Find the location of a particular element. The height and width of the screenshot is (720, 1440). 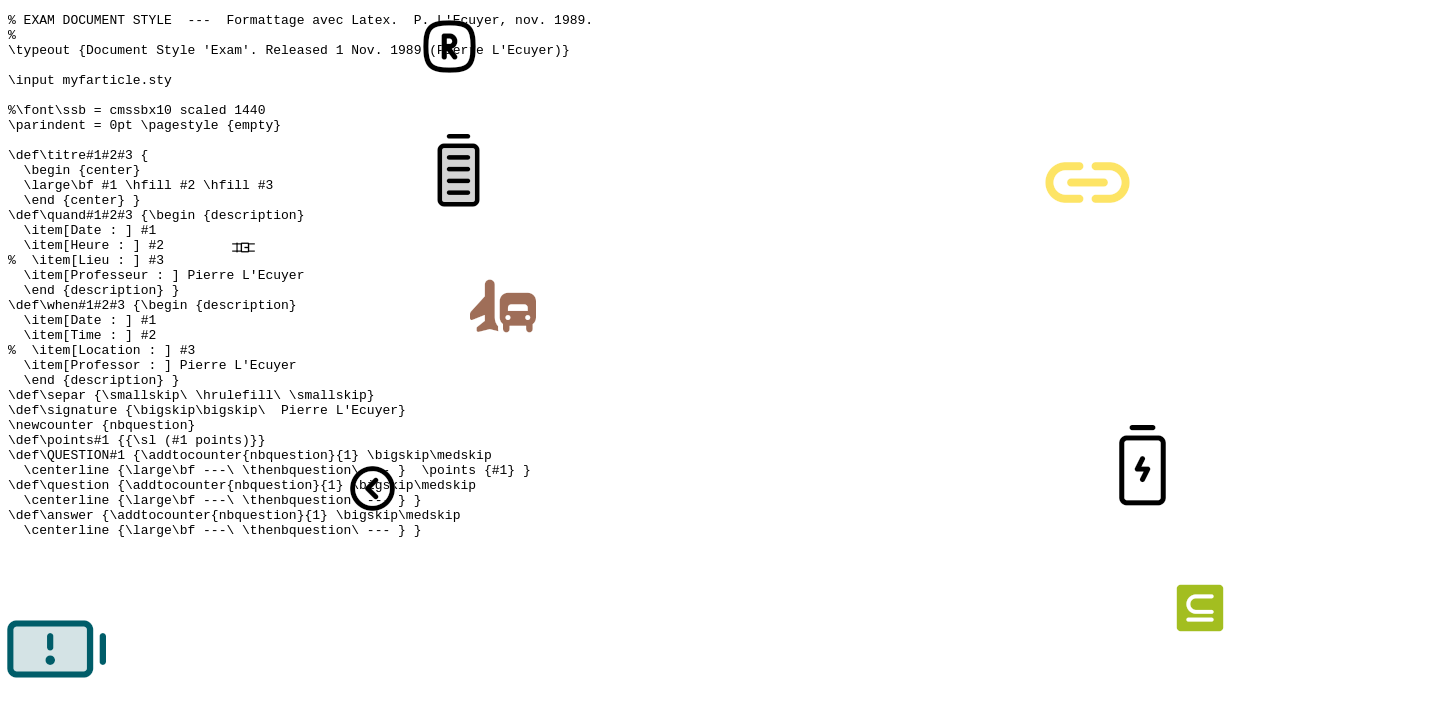

indicates registered trademark or rights reserved is located at coordinates (449, 46).